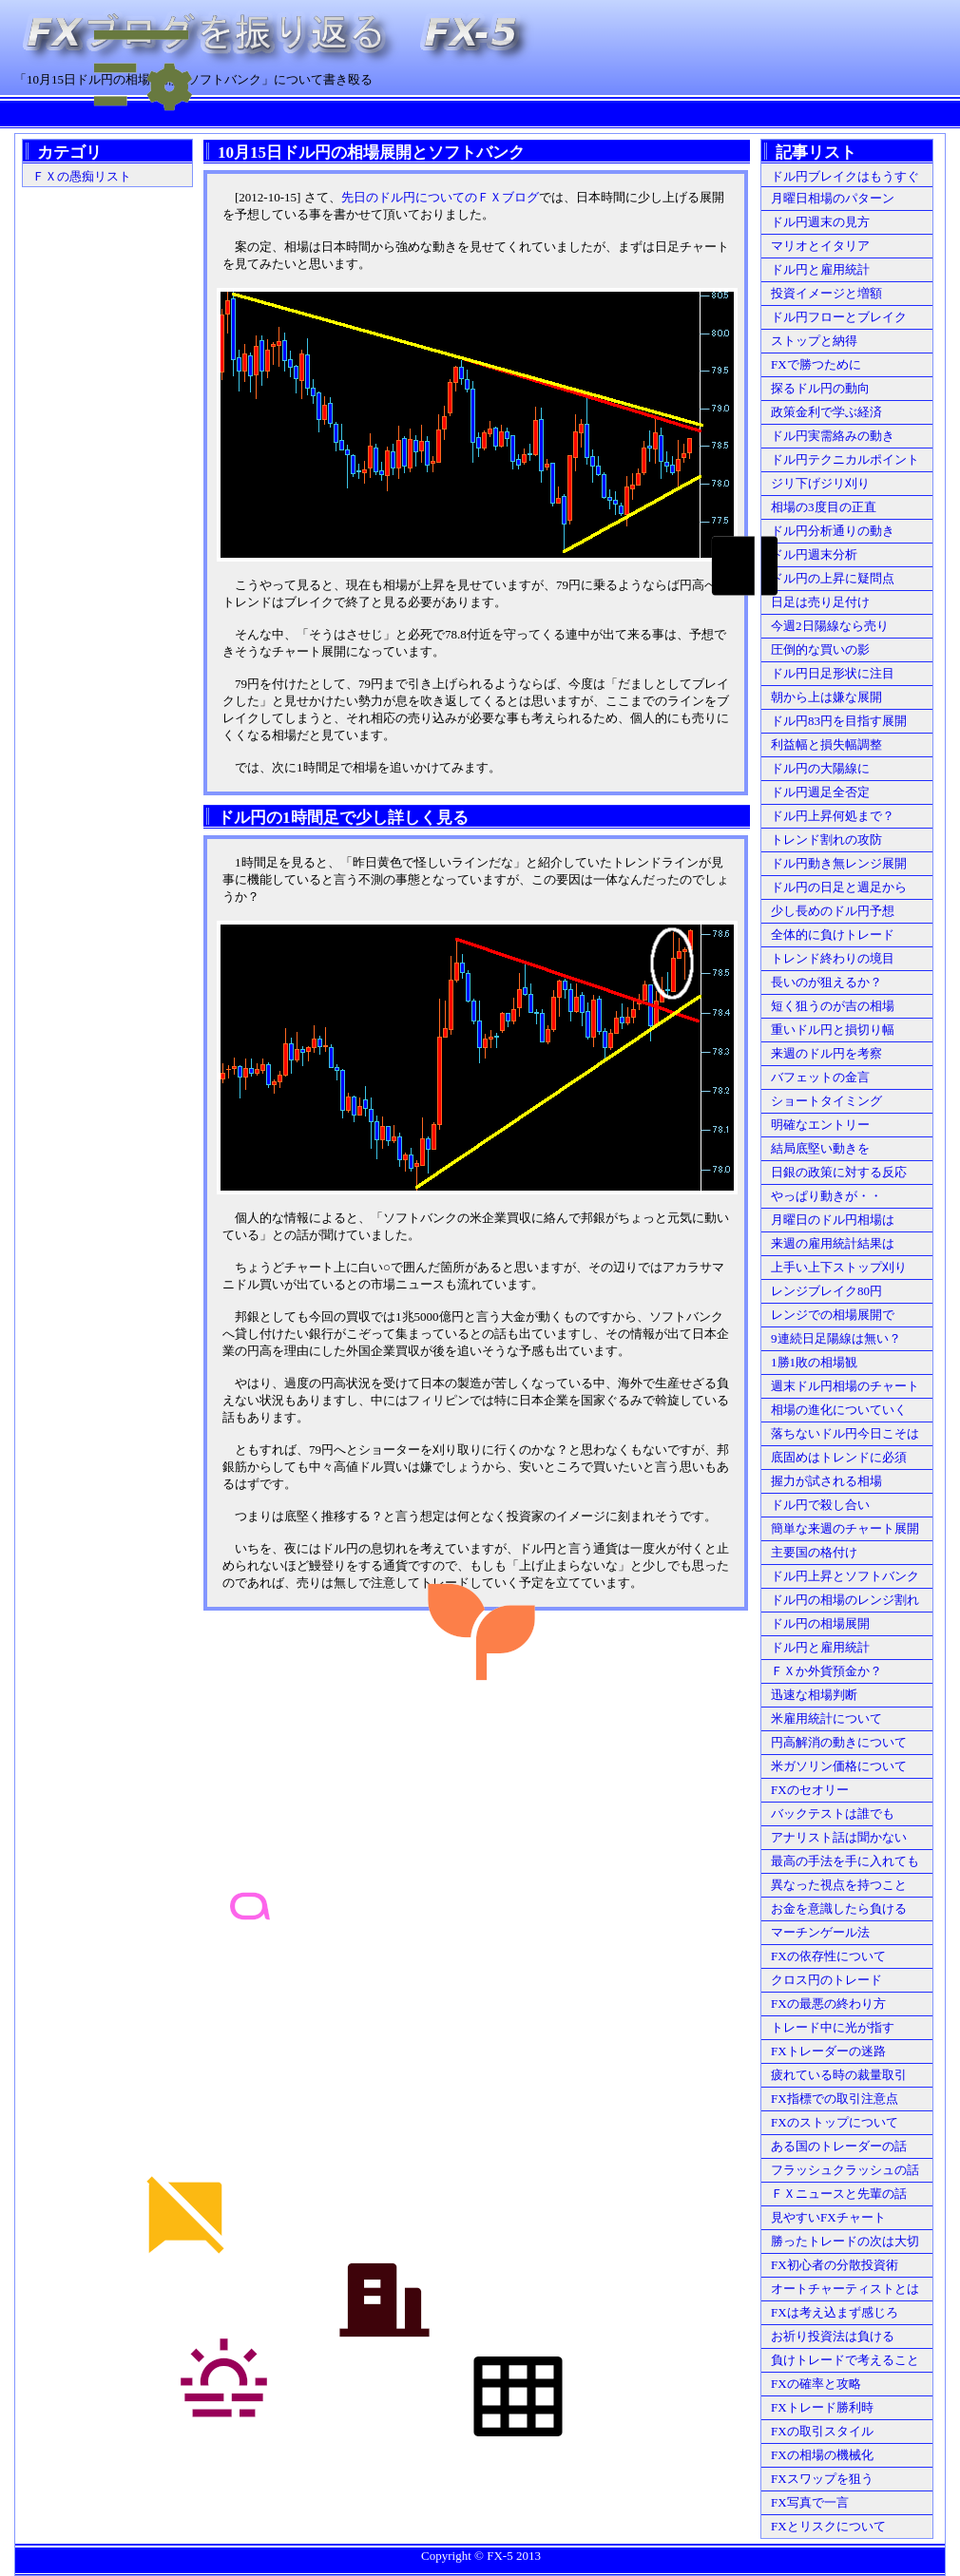  Describe the element at coordinates (250, 1906) in the screenshot. I see `AbbVie pharmaceutical company logo` at that location.